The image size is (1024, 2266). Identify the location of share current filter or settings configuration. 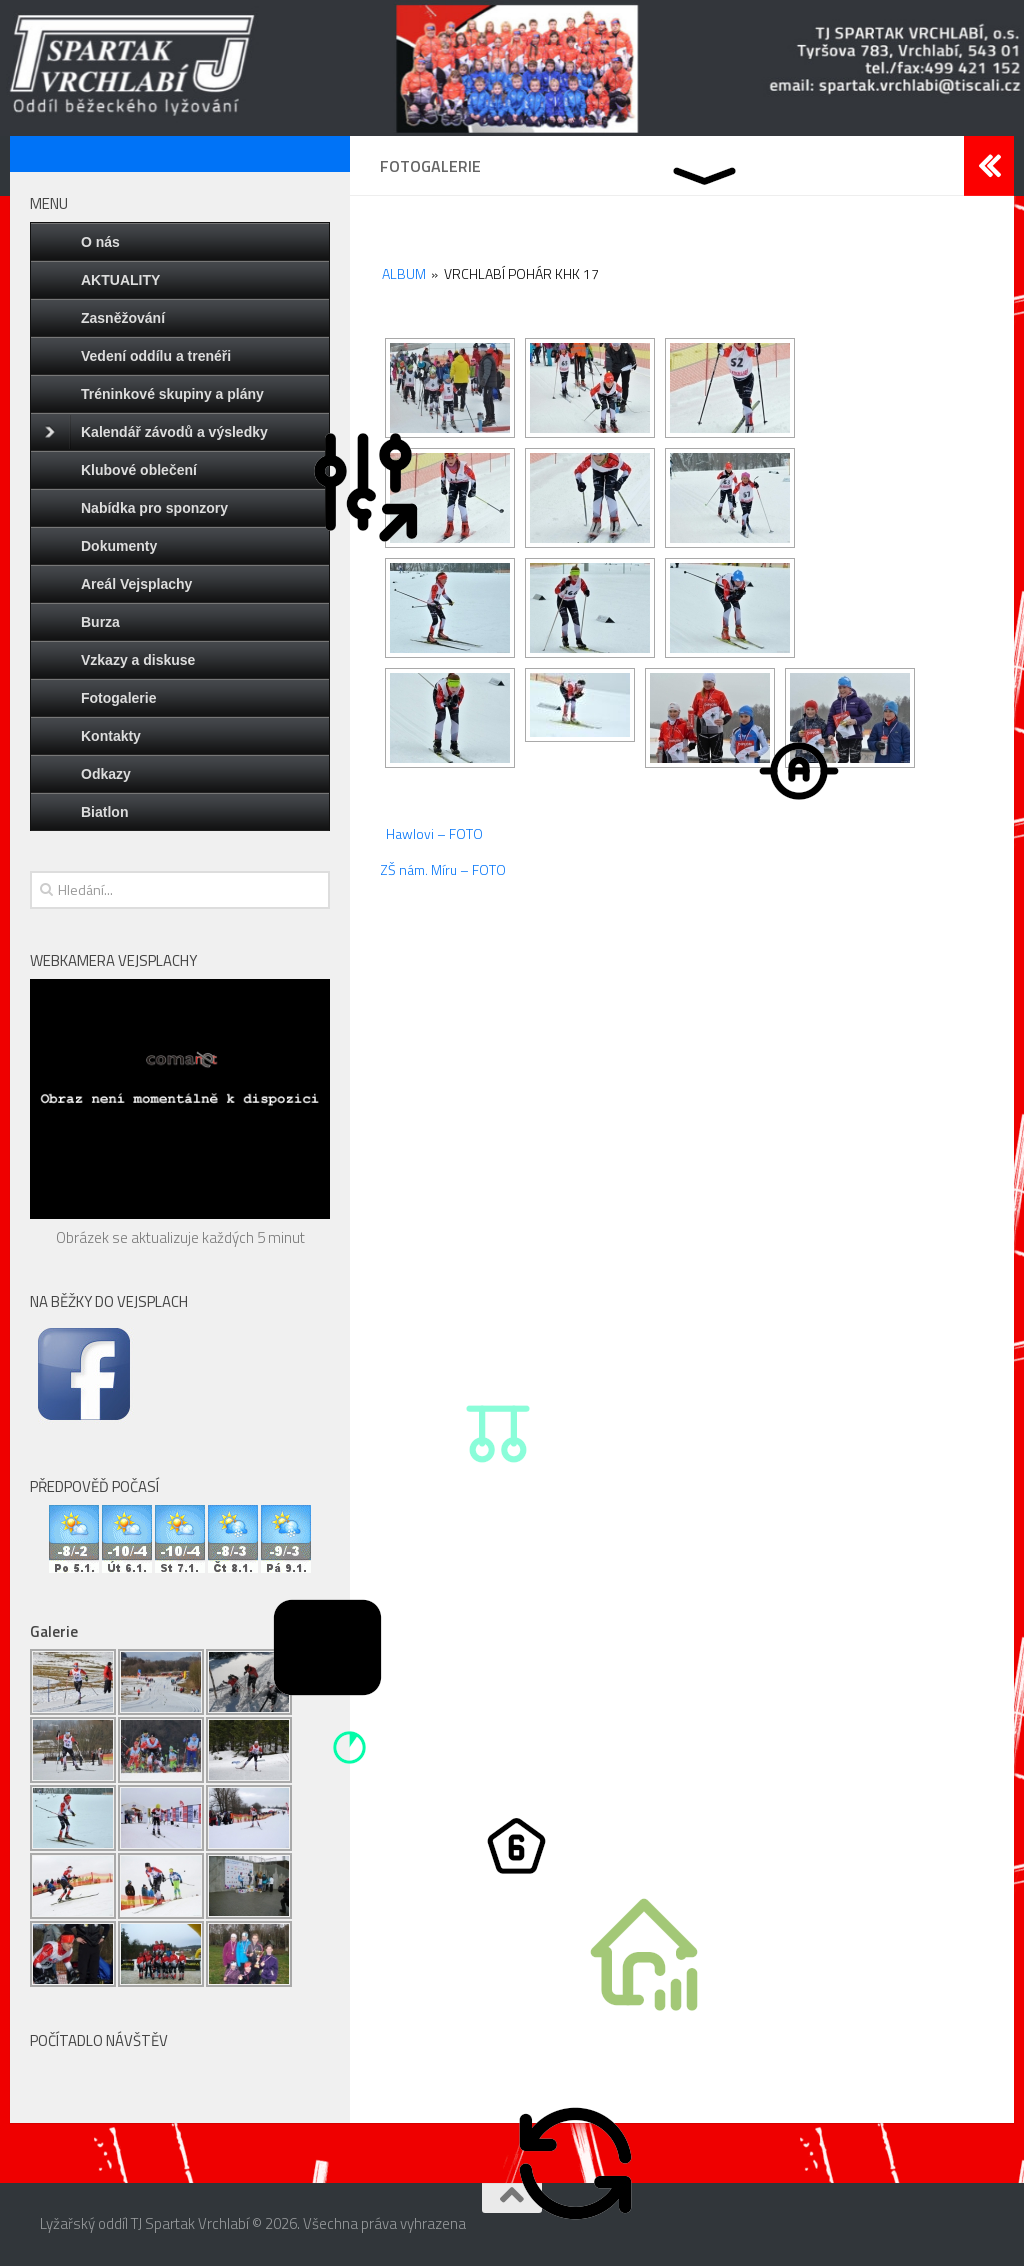
(363, 482).